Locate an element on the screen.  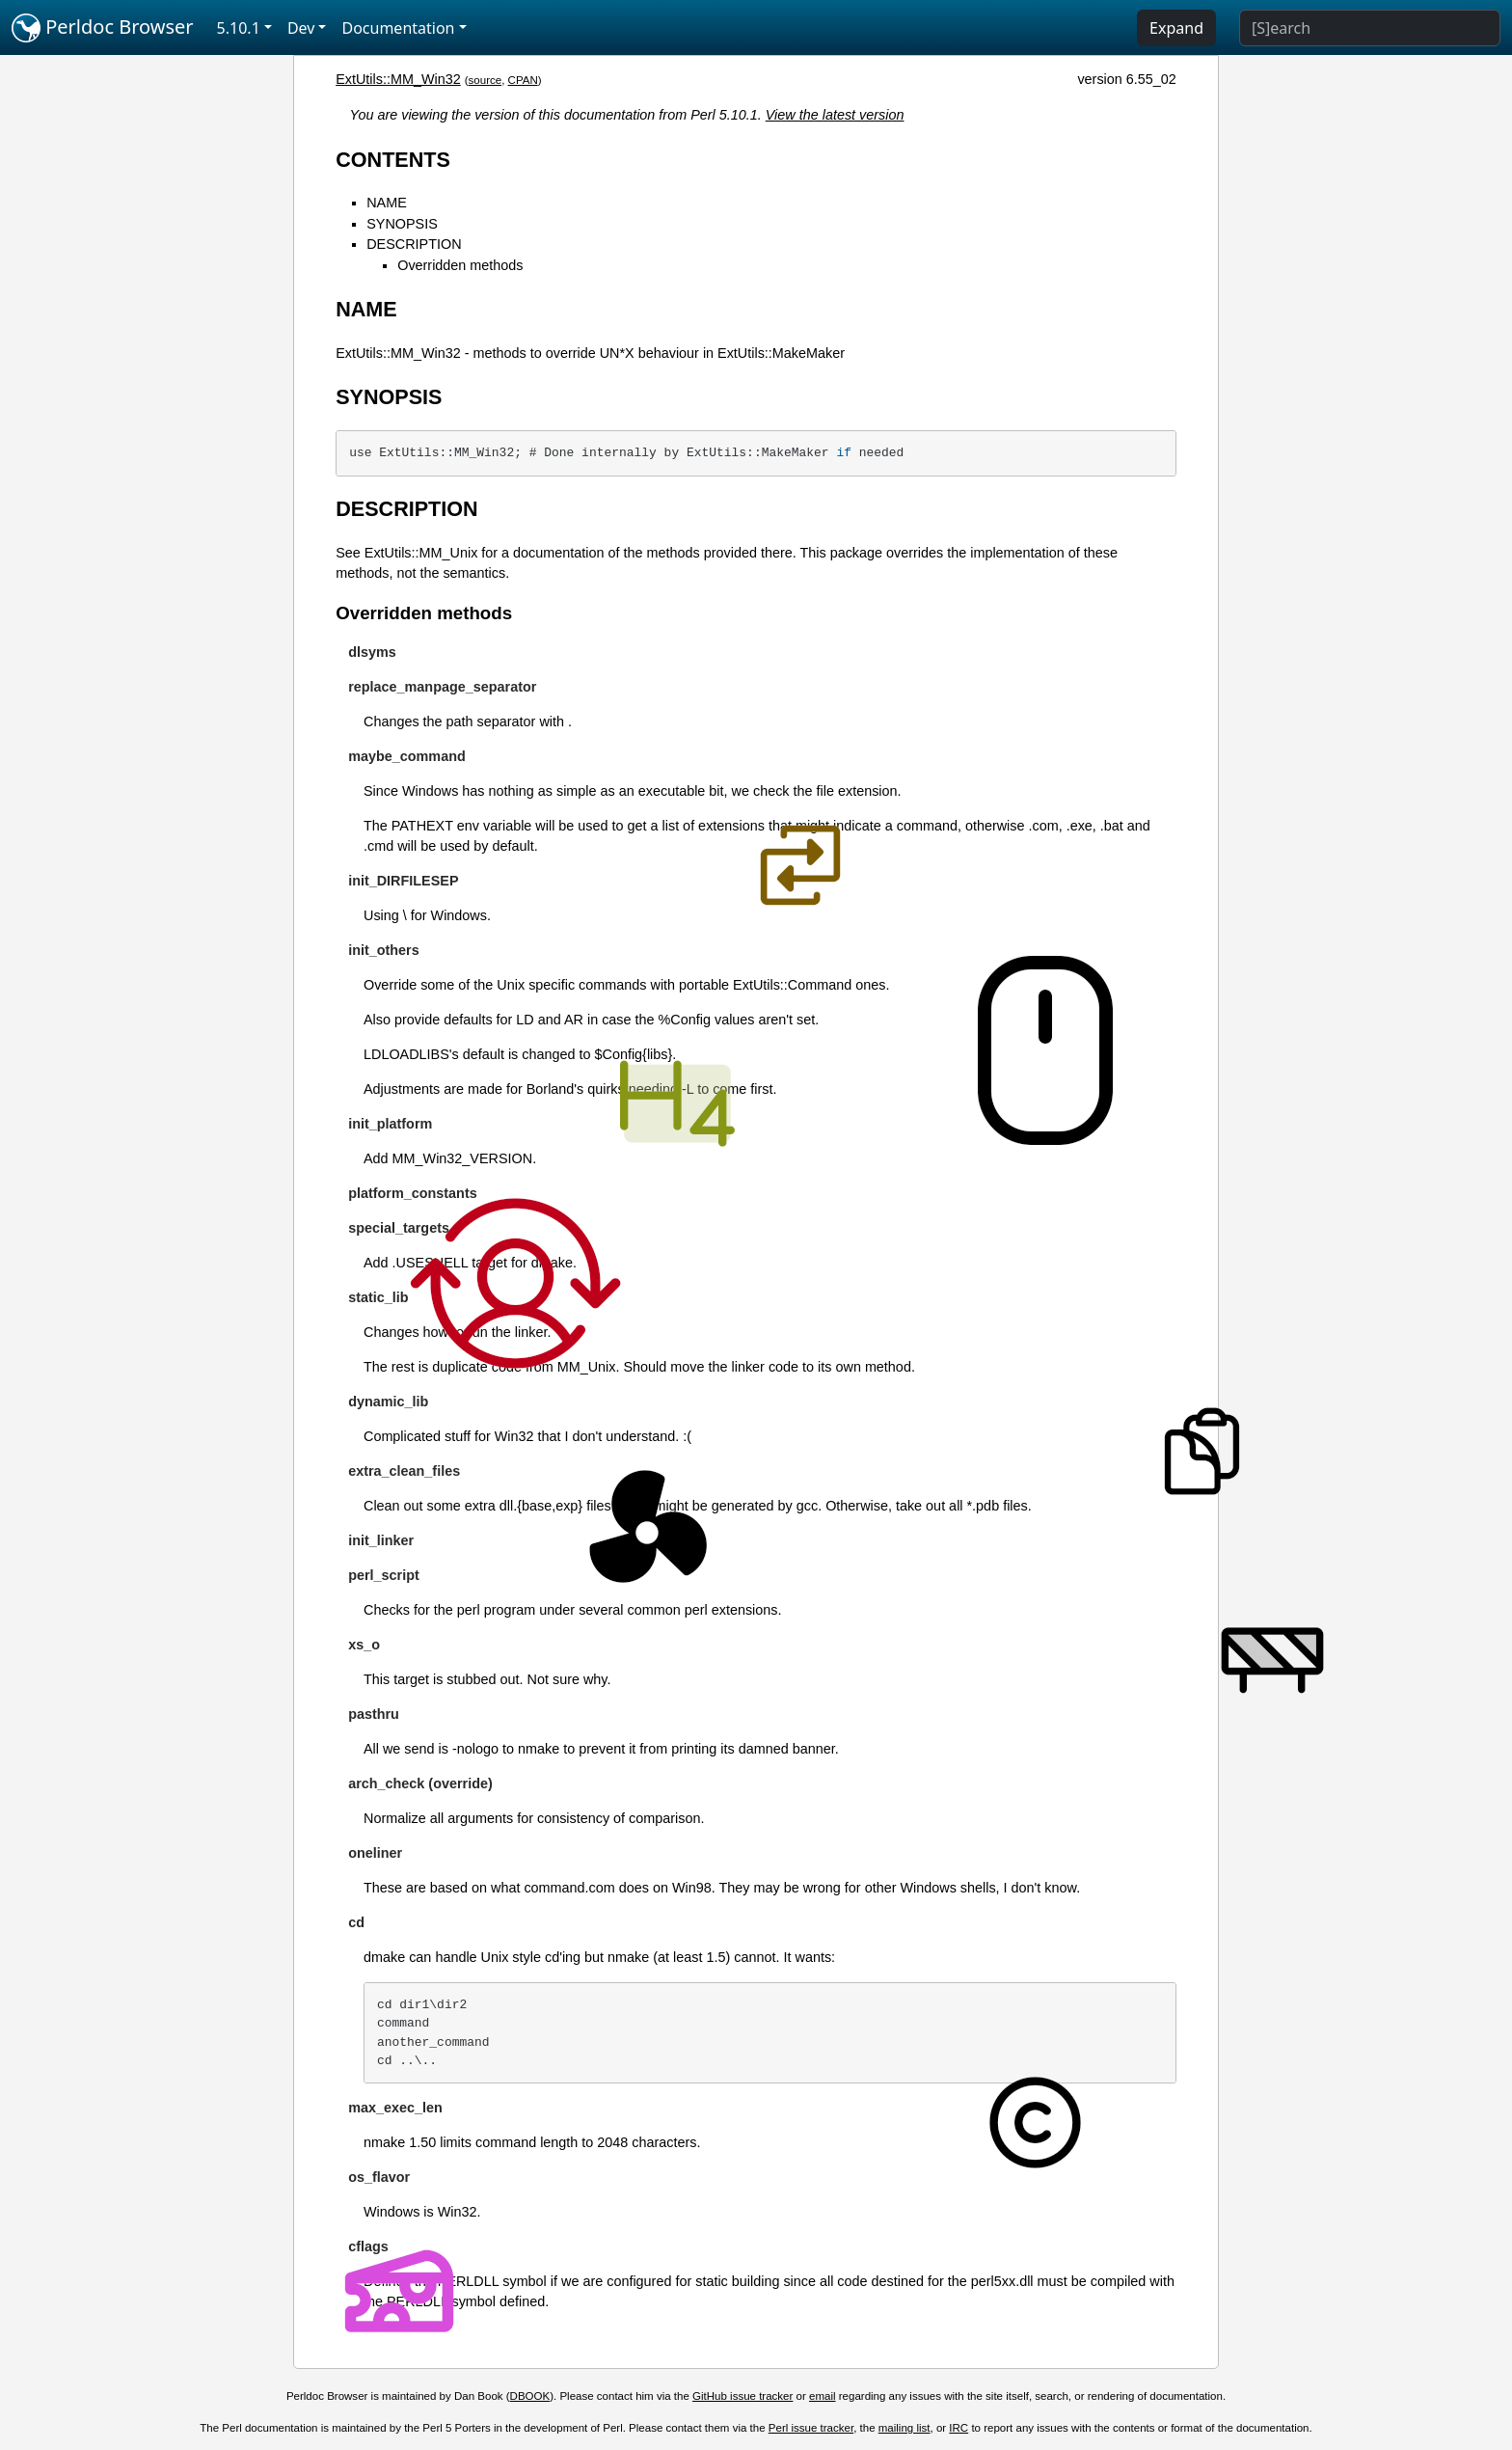
format text as heading level 4 is located at coordinates (669, 1102).